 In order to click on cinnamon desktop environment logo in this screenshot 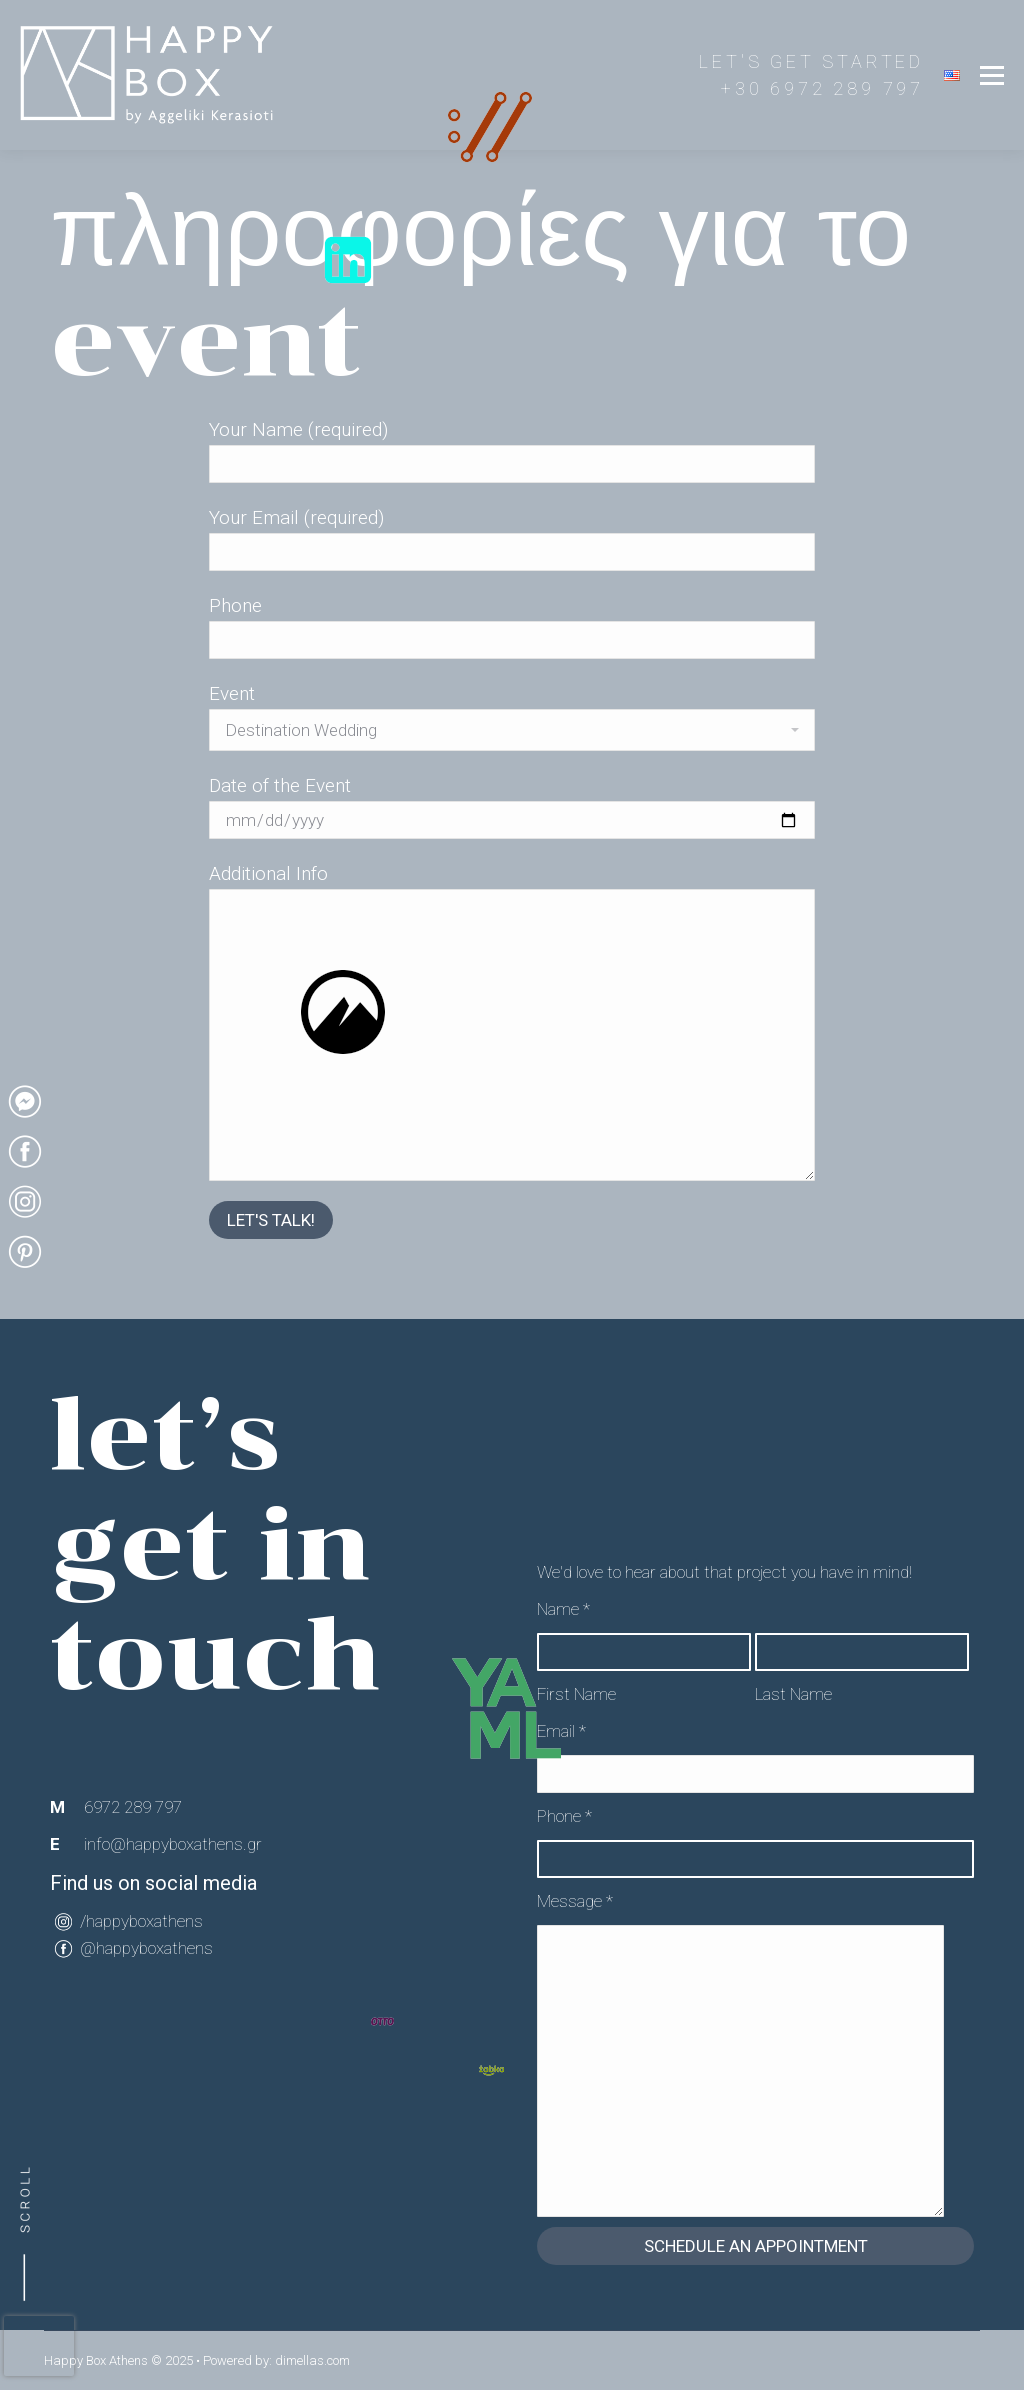, I will do `click(343, 1012)`.